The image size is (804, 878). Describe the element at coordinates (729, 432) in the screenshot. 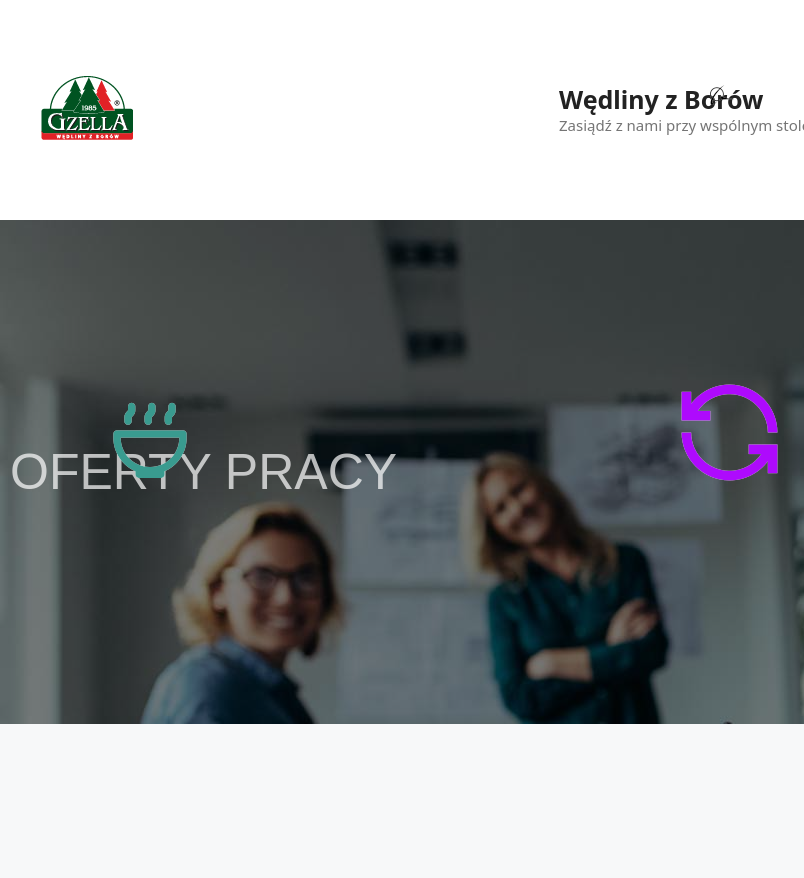

I see `undo or revert to previous state` at that location.